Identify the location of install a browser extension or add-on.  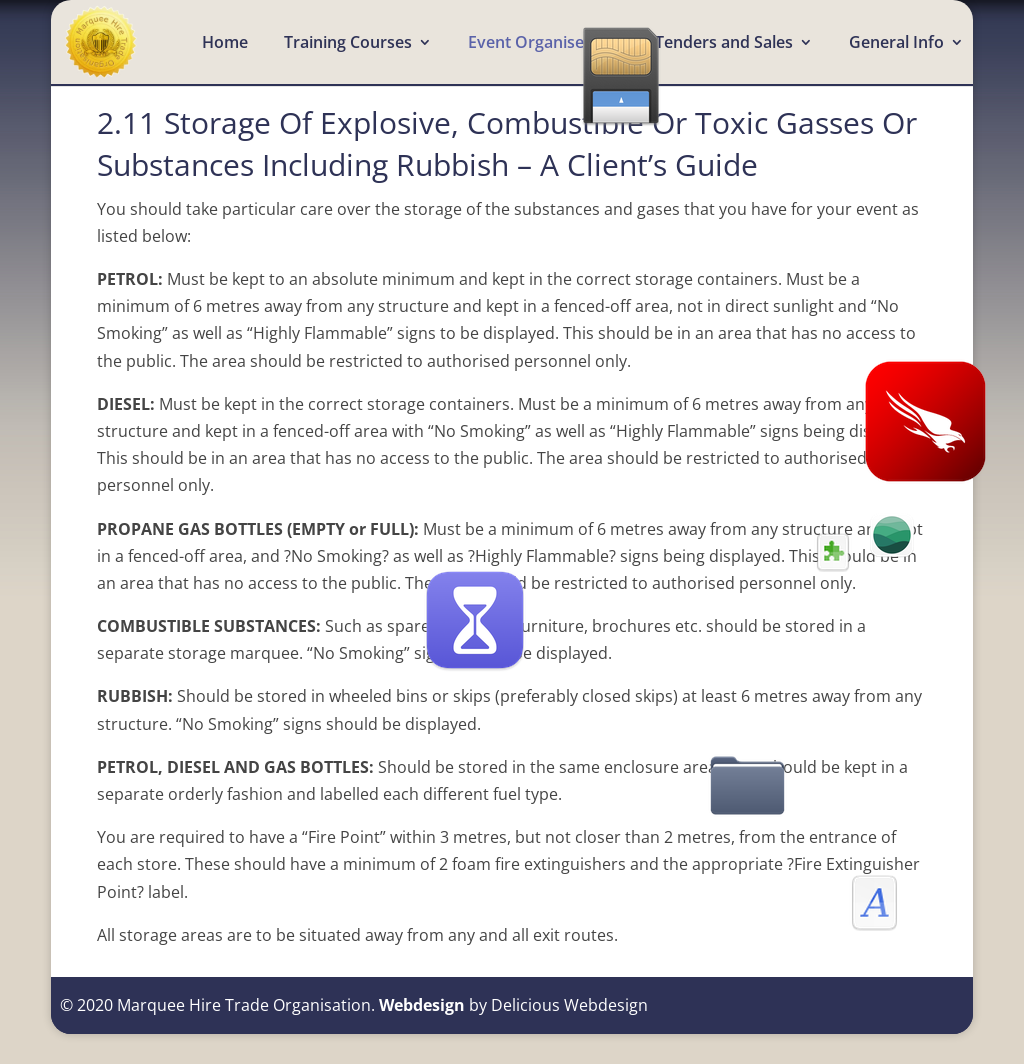
(833, 552).